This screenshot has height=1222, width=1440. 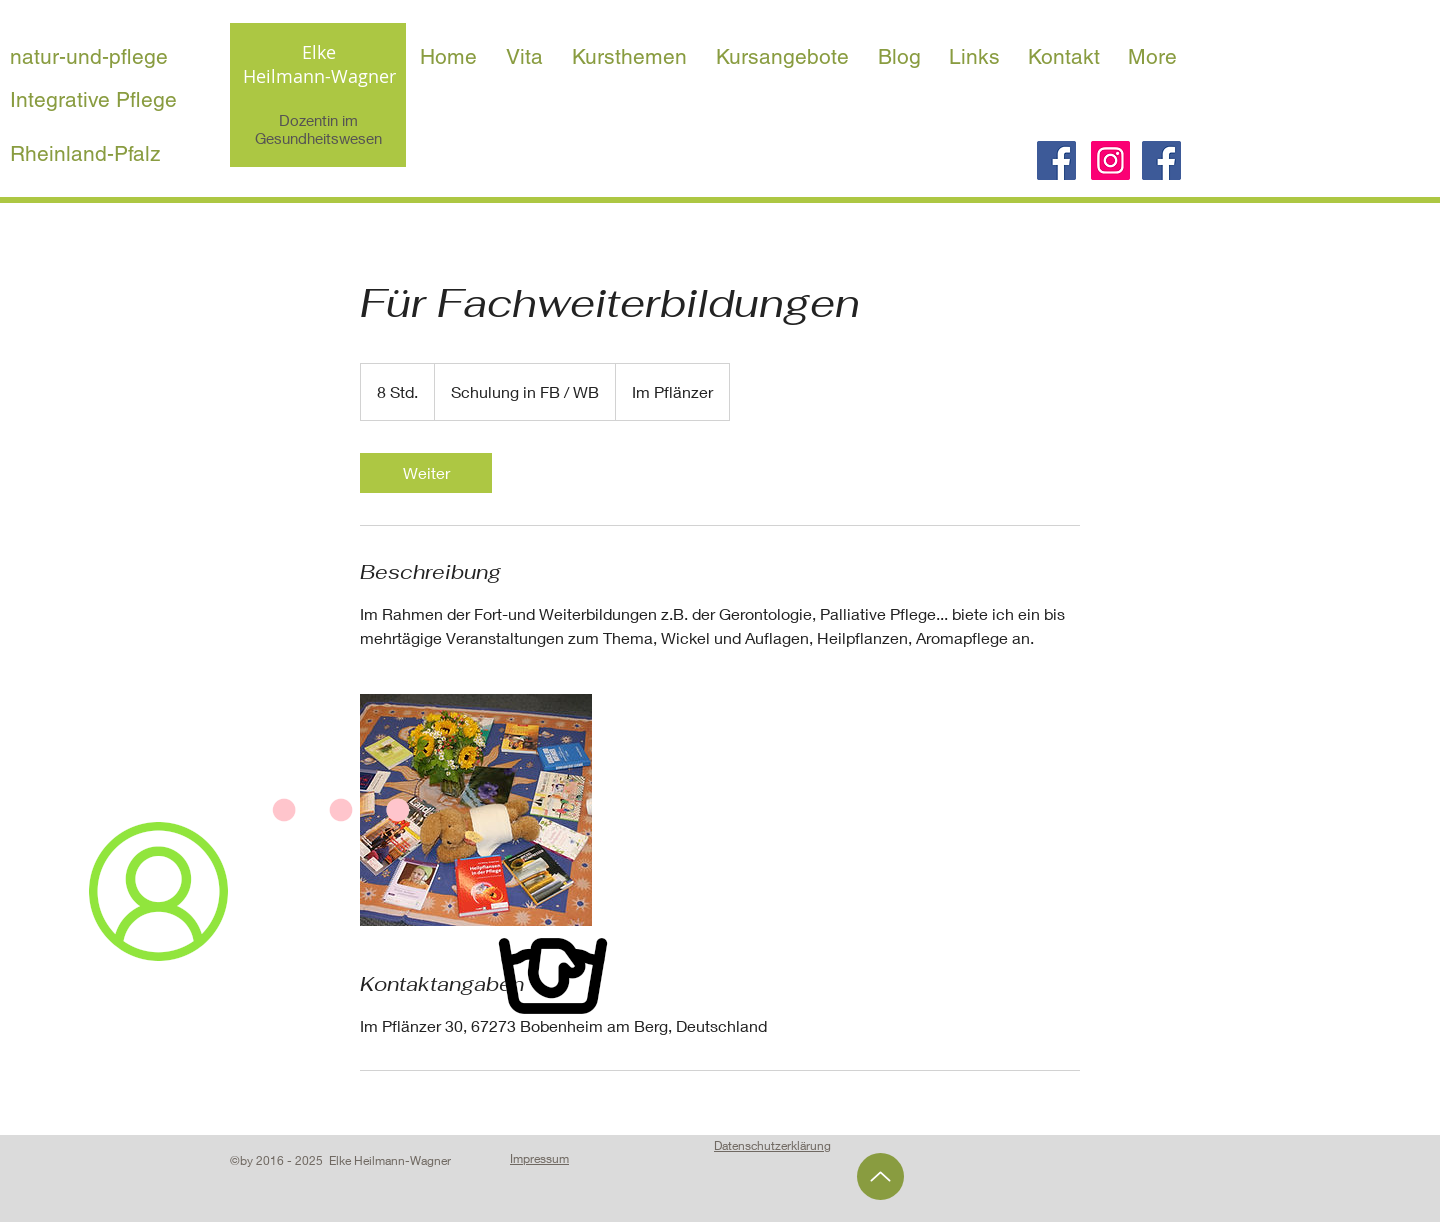 What do you see at coordinates (341, 810) in the screenshot?
I see `access more options or actions` at bounding box center [341, 810].